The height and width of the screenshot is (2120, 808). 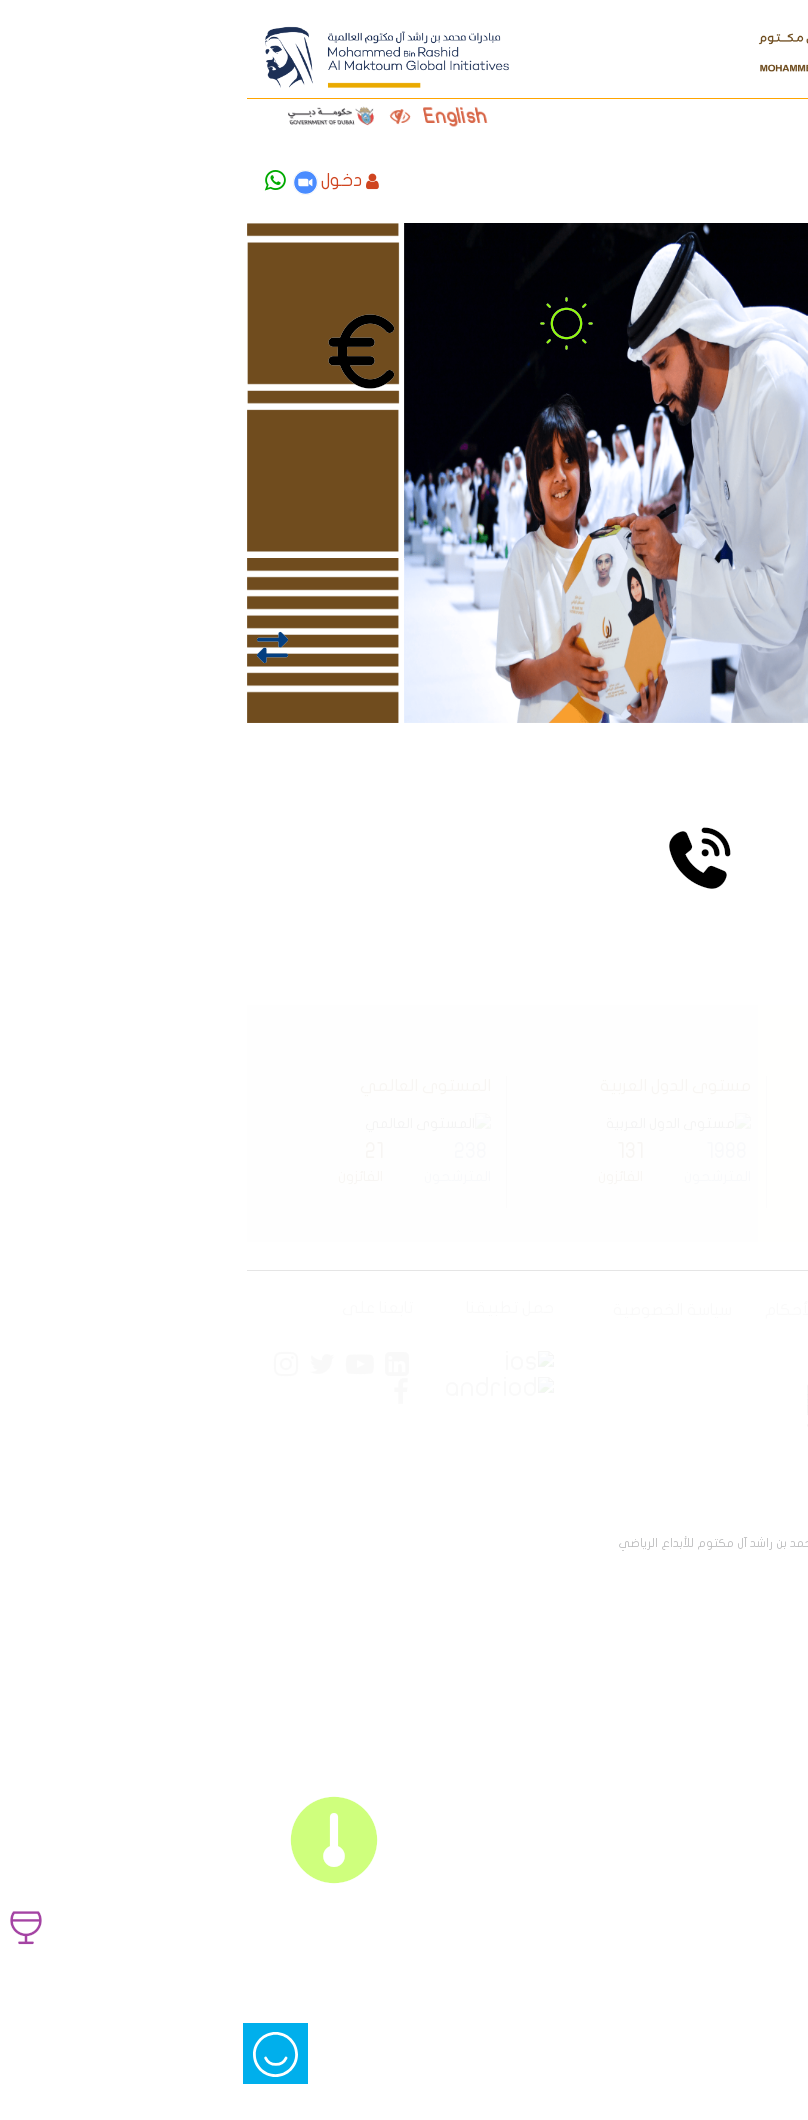 What do you see at coordinates (698, 860) in the screenshot?
I see `indicates an active or ongoing call` at bounding box center [698, 860].